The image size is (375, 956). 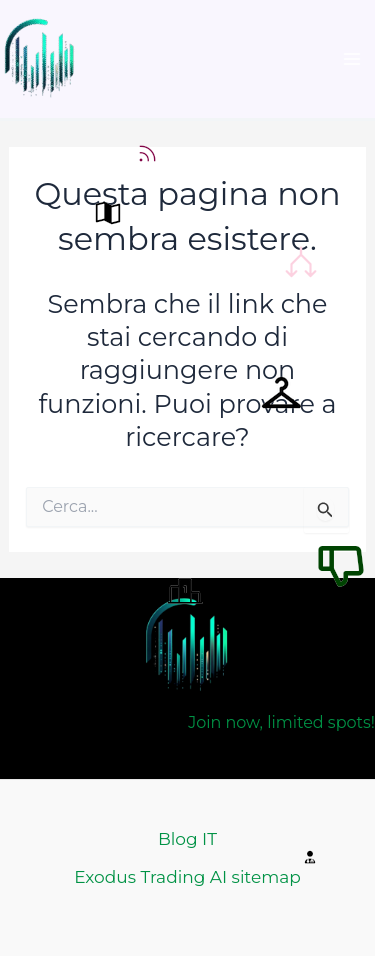 What do you see at coordinates (147, 153) in the screenshot?
I see `subscribe to RSS feed` at bounding box center [147, 153].